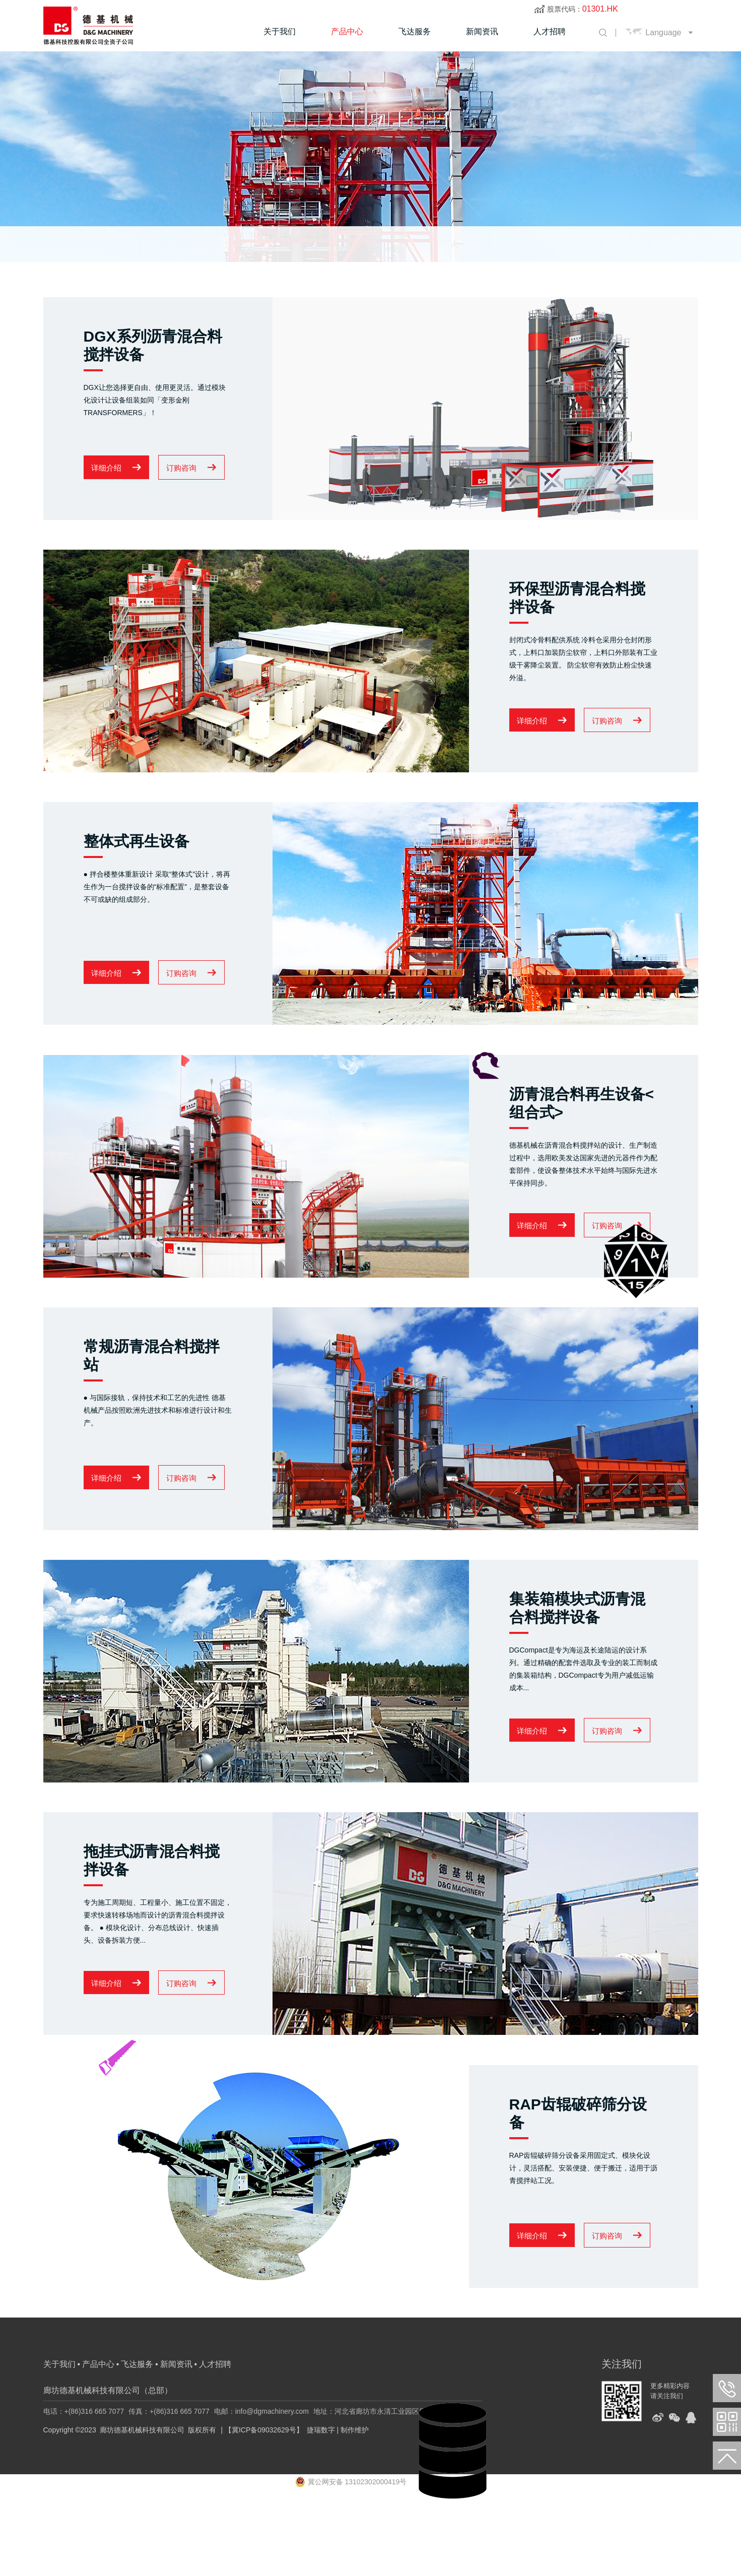  Describe the element at coordinates (486, 1065) in the screenshot. I see `scorpion creature or enemy type in a game` at that location.